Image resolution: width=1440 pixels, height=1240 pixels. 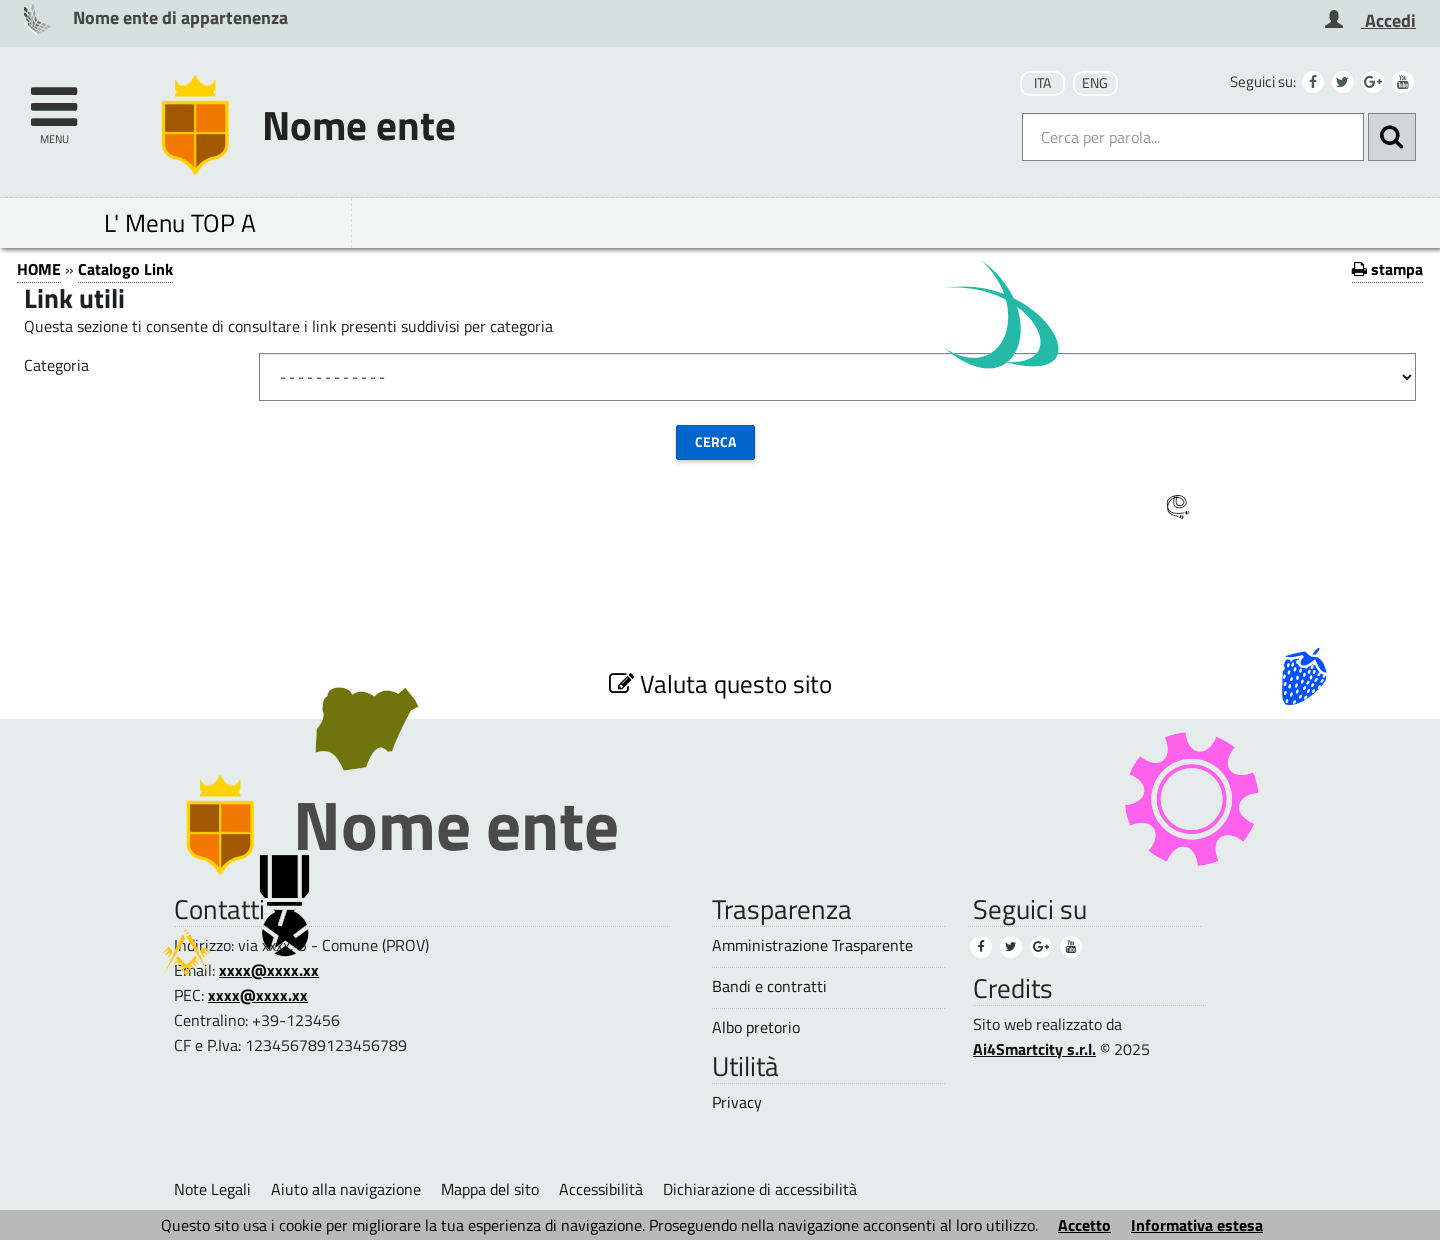 I want to click on indicates a slash or cutting attack action, so click(x=1000, y=319).